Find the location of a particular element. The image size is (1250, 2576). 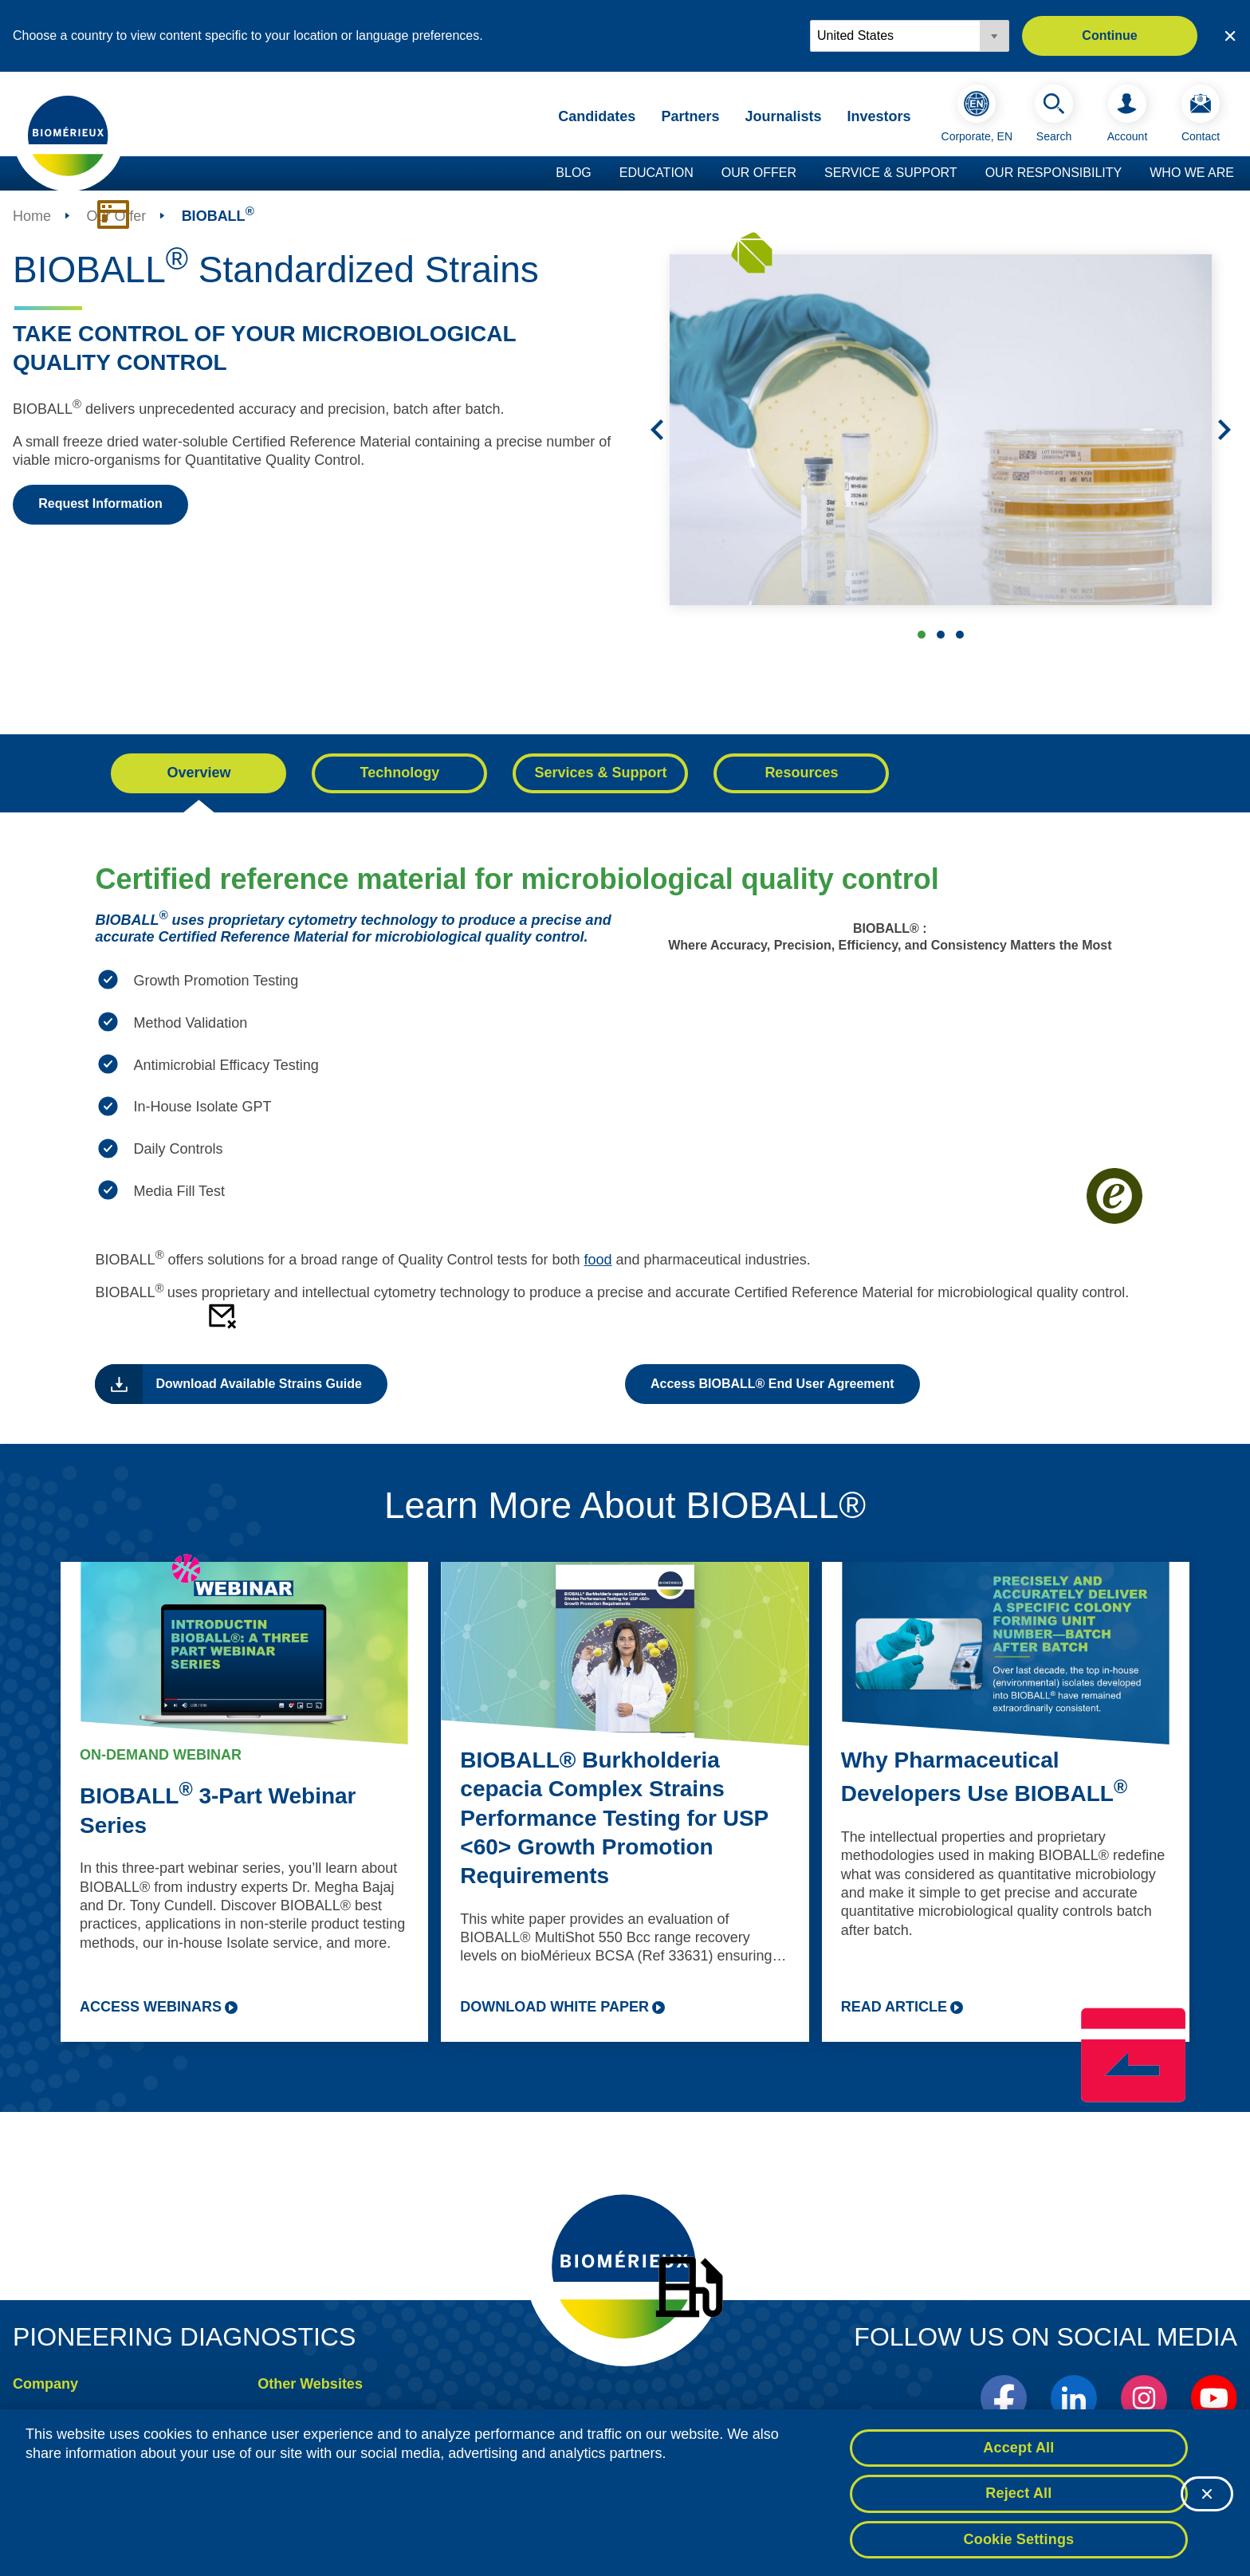

find nearby gas stations is located at coordinates (689, 2287).